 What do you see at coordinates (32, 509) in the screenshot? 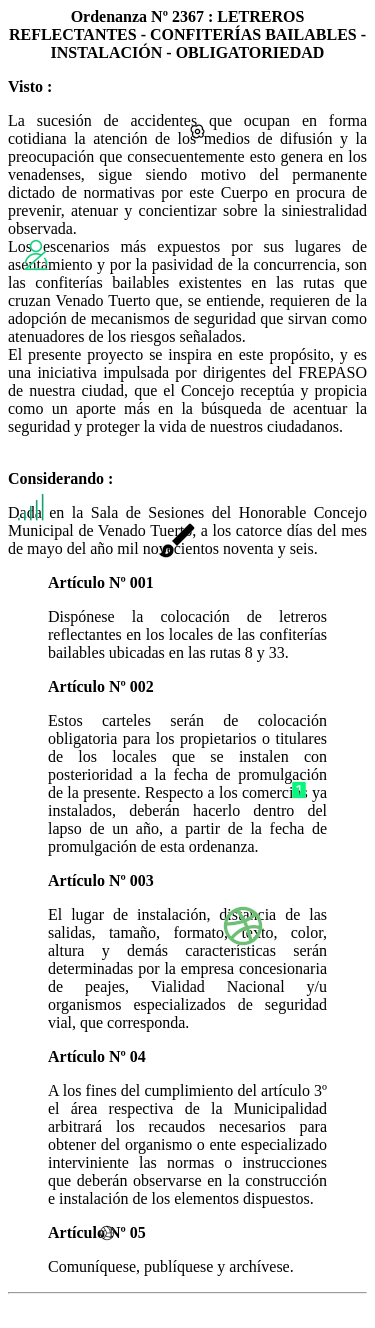
I see `indicates full cellular signal strength` at bounding box center [32, 509].